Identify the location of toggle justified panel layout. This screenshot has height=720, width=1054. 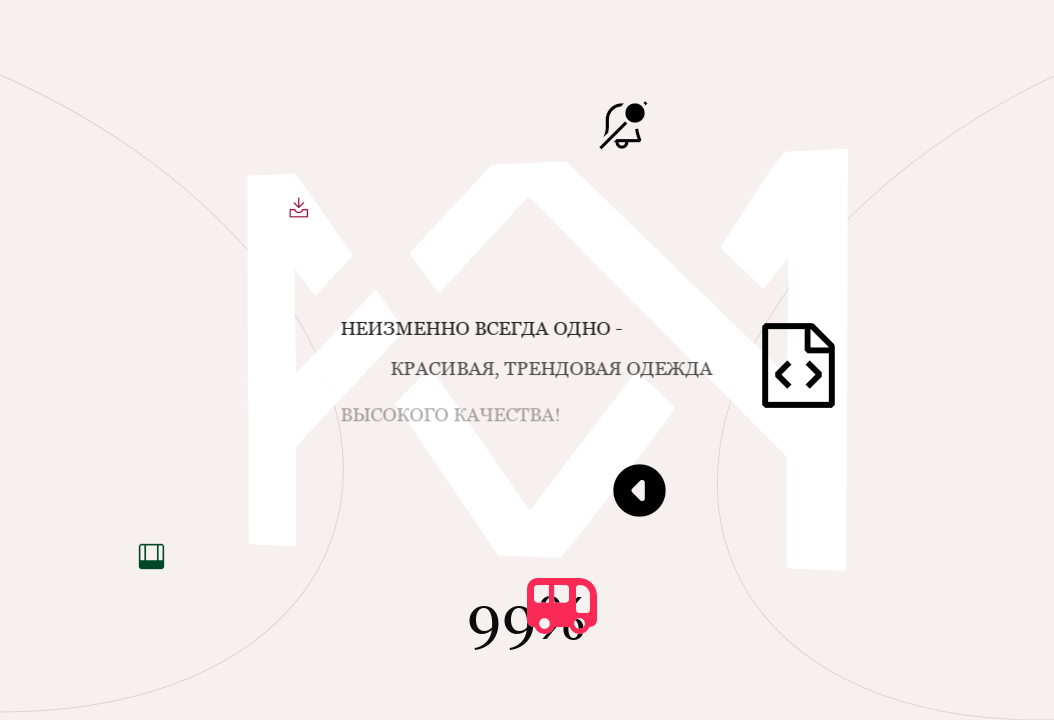
(151, 556).